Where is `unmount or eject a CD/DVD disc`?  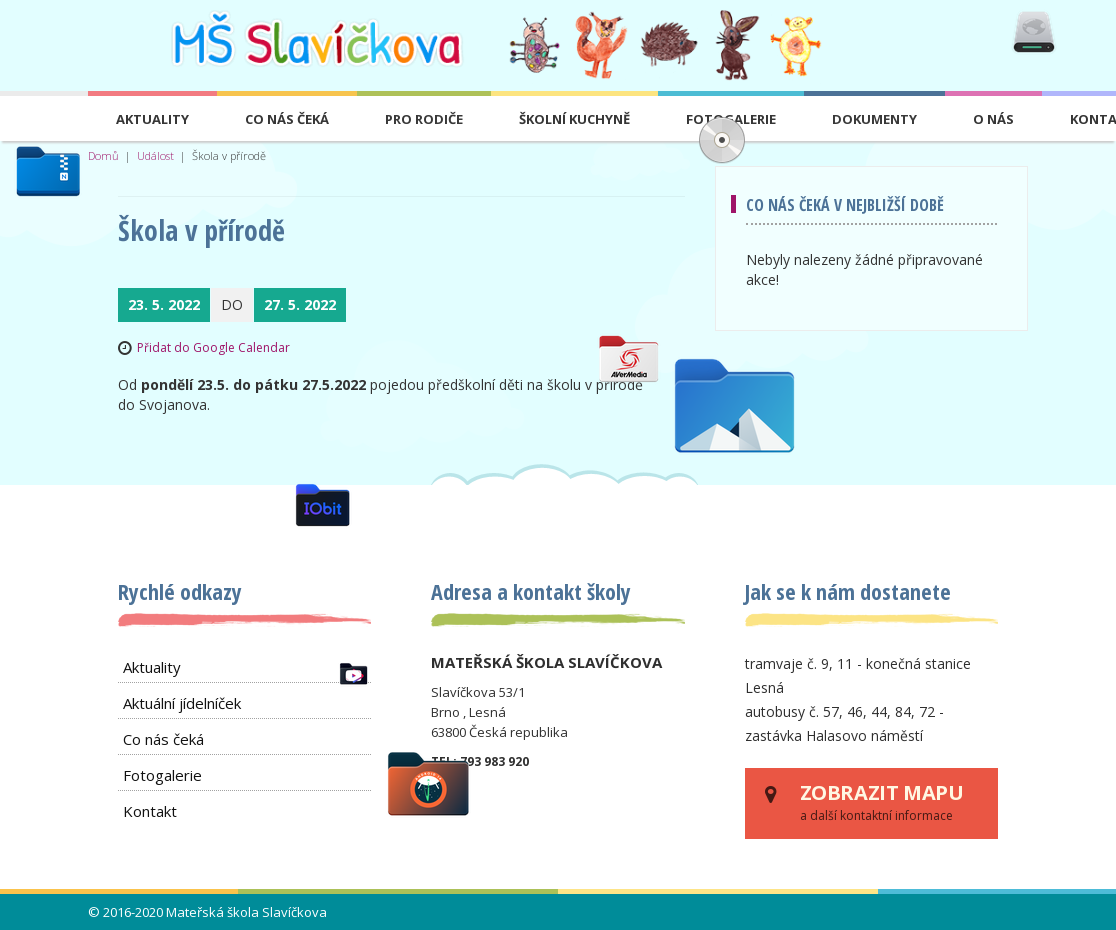 unmount or eject a CD/DVD disc is located at coordinates (722, 140).